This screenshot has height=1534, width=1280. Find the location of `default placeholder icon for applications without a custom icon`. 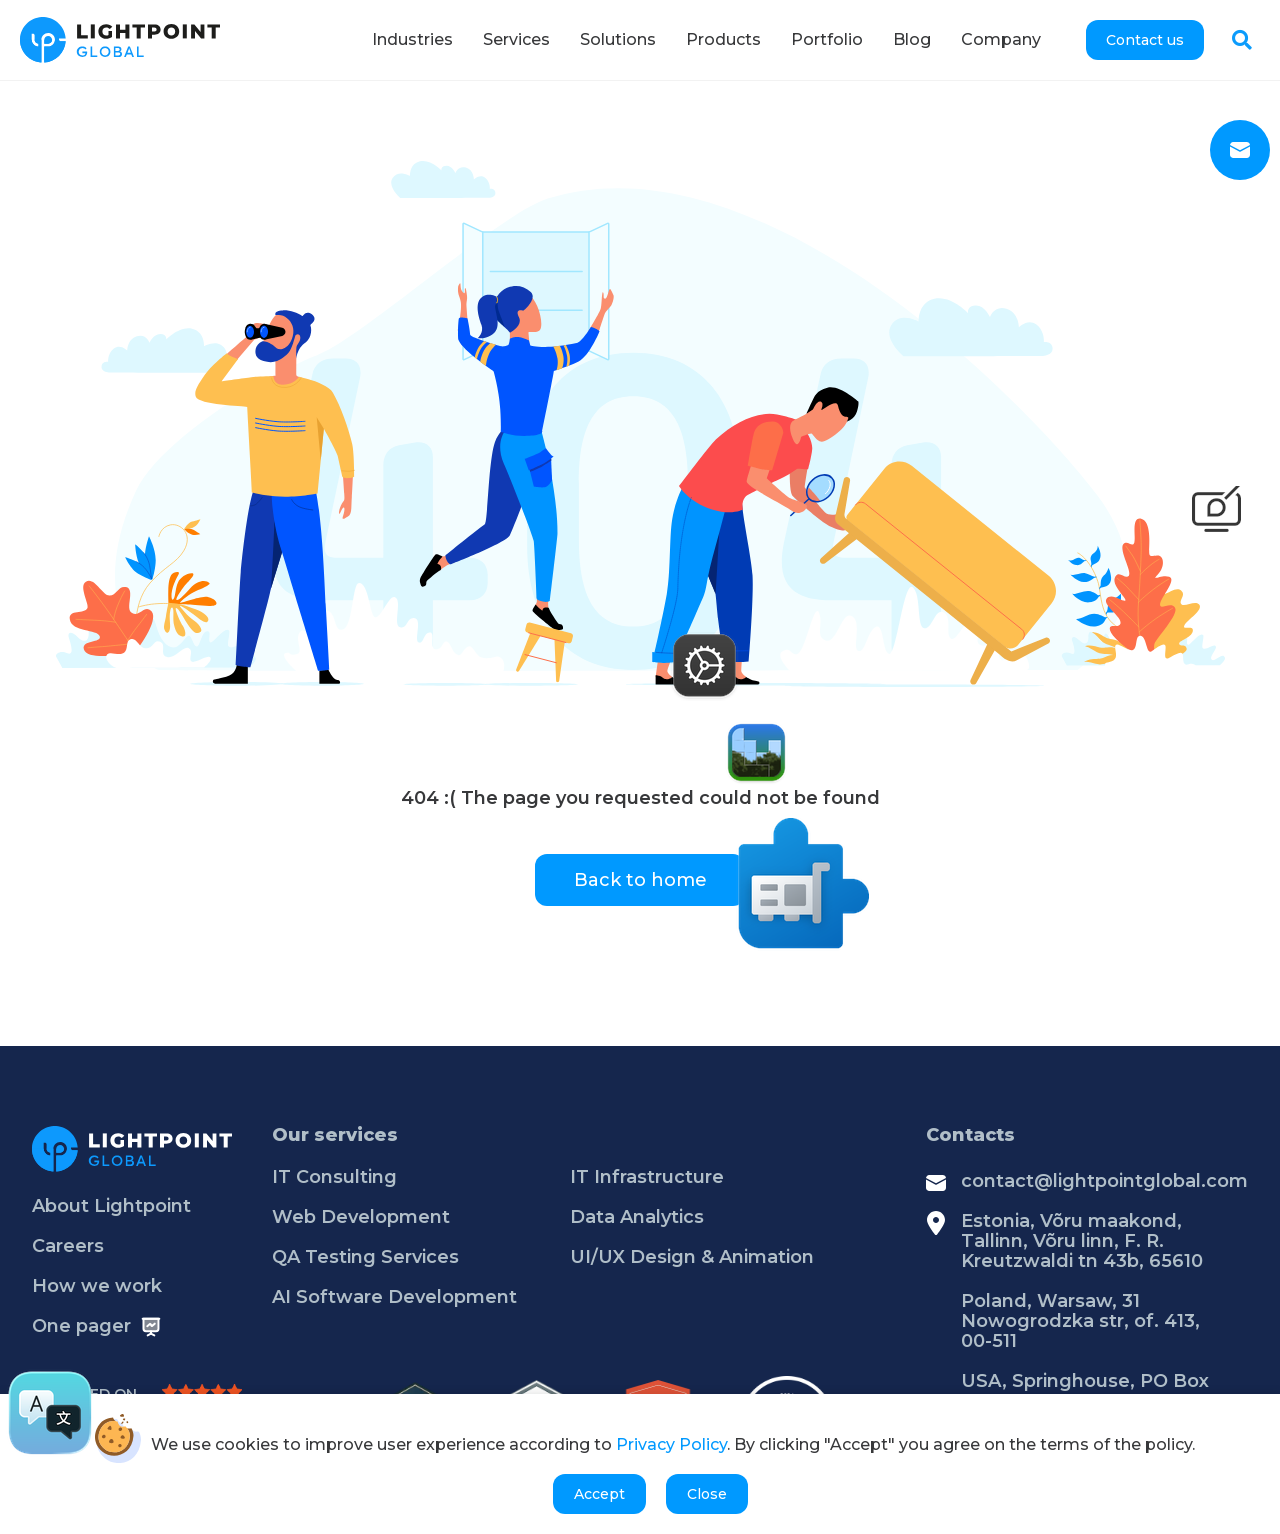

default placeholder icon for applications without a custom icon is located at coordinates (704, 666).